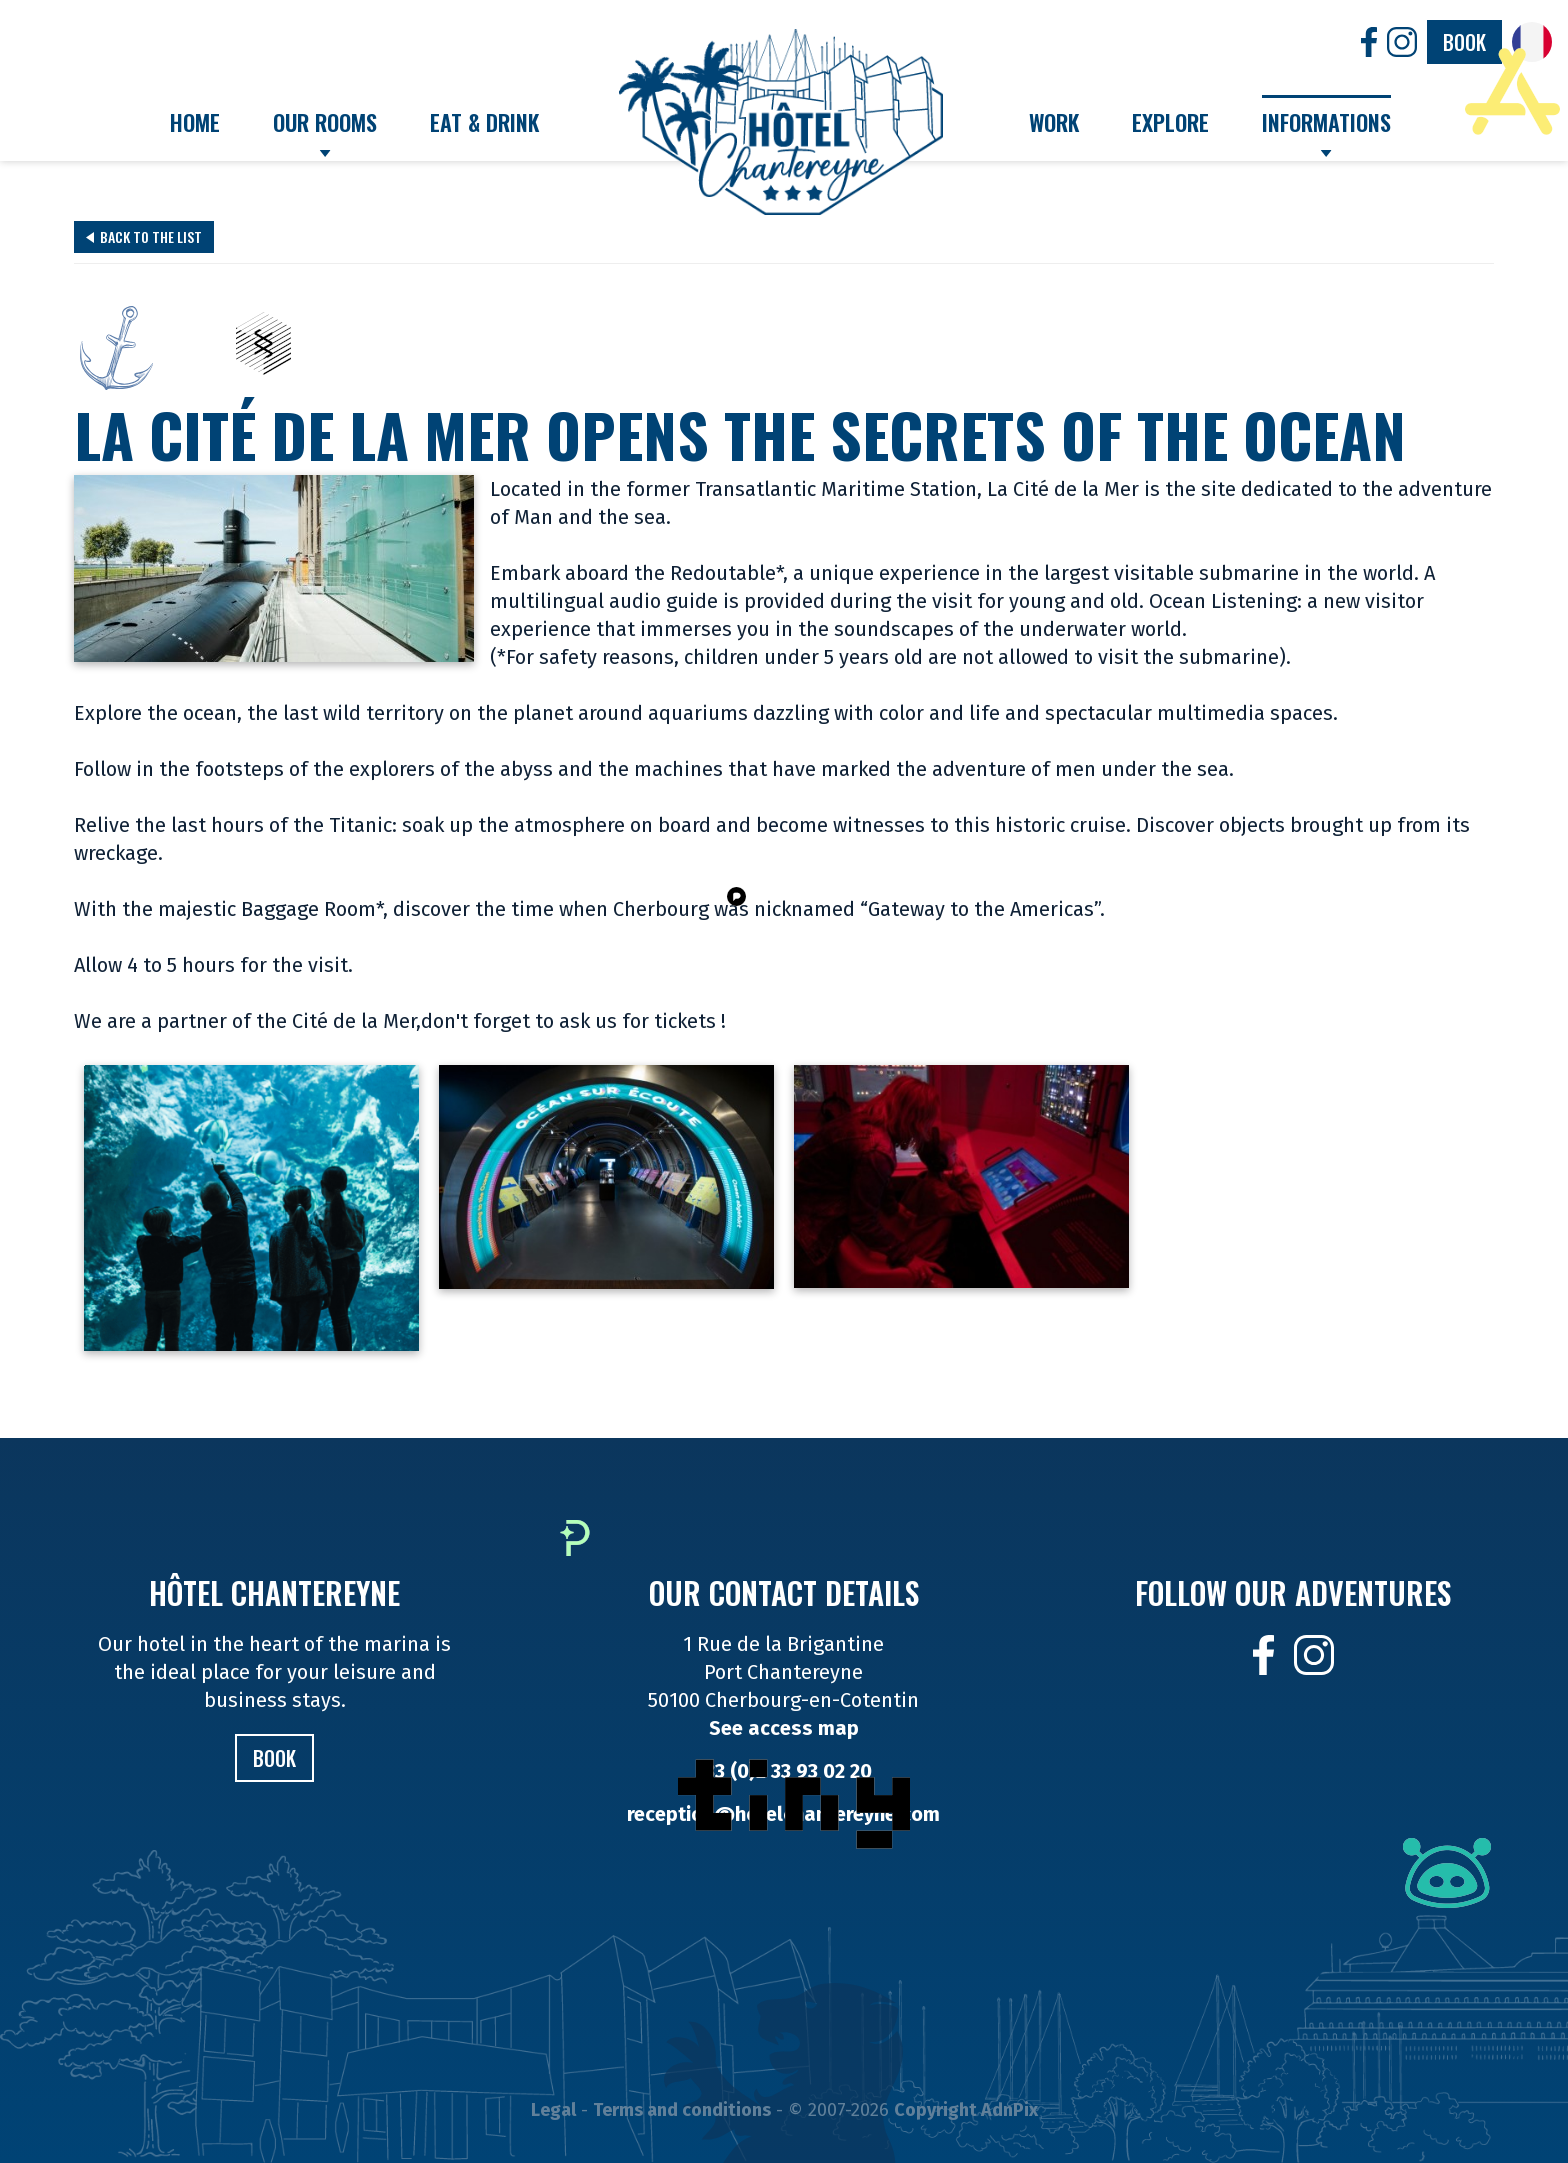 The height and width of the screenshot is (2163, 1568). What do you see at coordinates (794, 1804) in the screenshot?
I see `tinygrad logo` at bounding box center [794, 1804].